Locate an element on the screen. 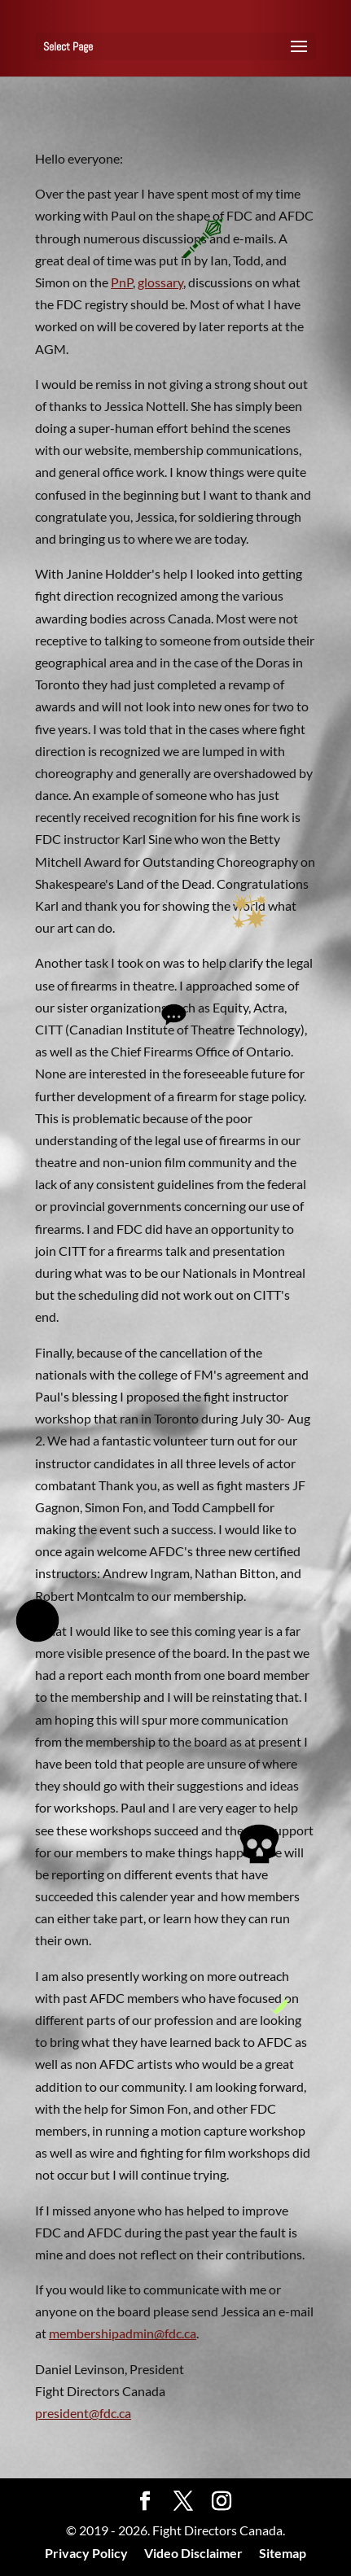 The width and height of the screenshot is (351, 2576). unselected or inactive status indicator is located at coordinates (37, 1620).